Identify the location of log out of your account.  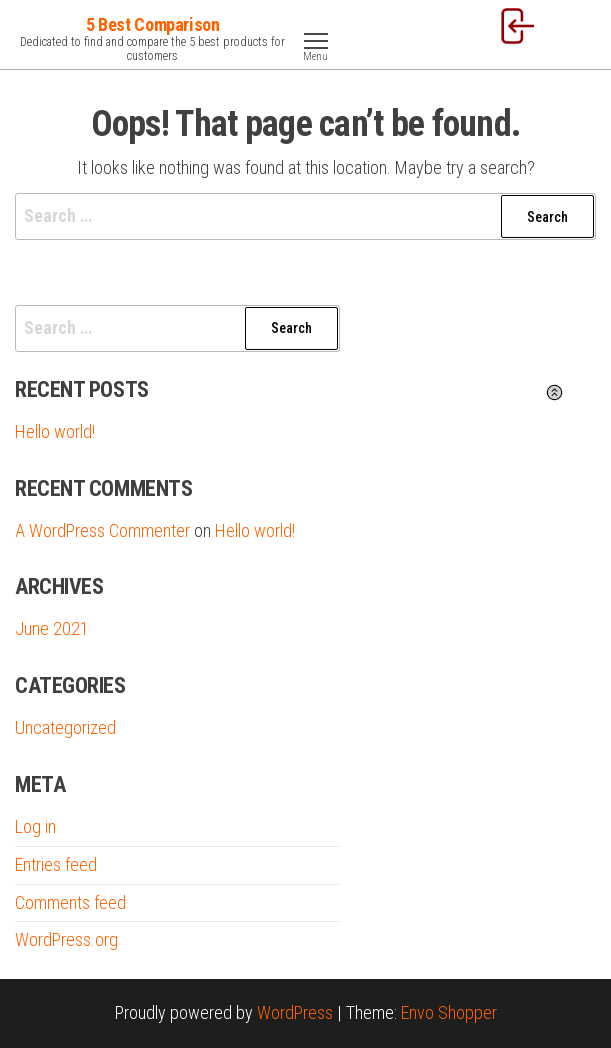
(515, 26).